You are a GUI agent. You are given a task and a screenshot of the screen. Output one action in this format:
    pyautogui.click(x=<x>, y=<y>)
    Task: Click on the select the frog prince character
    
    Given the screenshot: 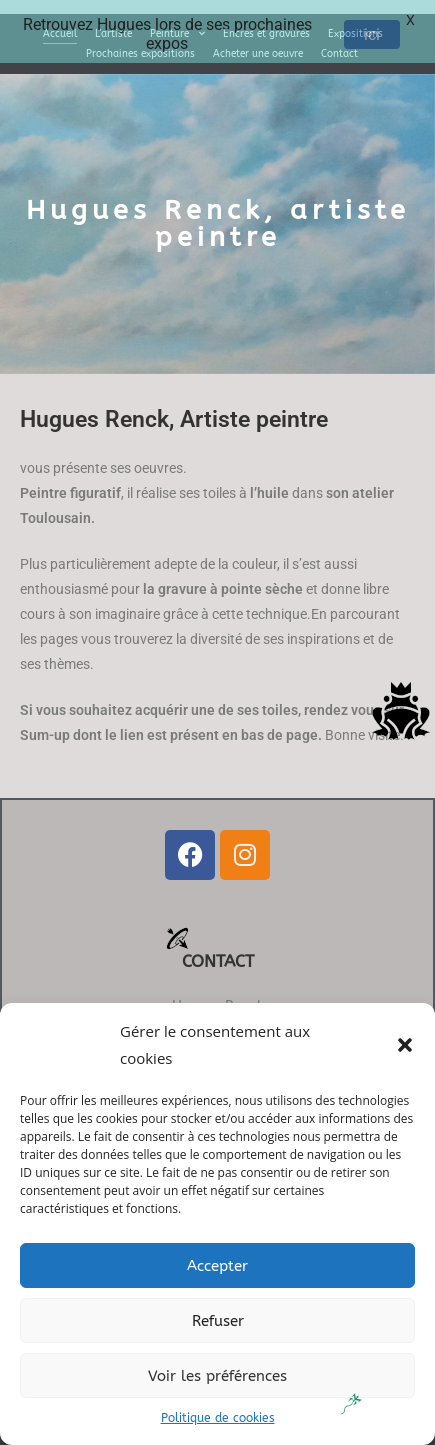 What is the action you would take?
    pyautogui.click(x=401, y=711)
    